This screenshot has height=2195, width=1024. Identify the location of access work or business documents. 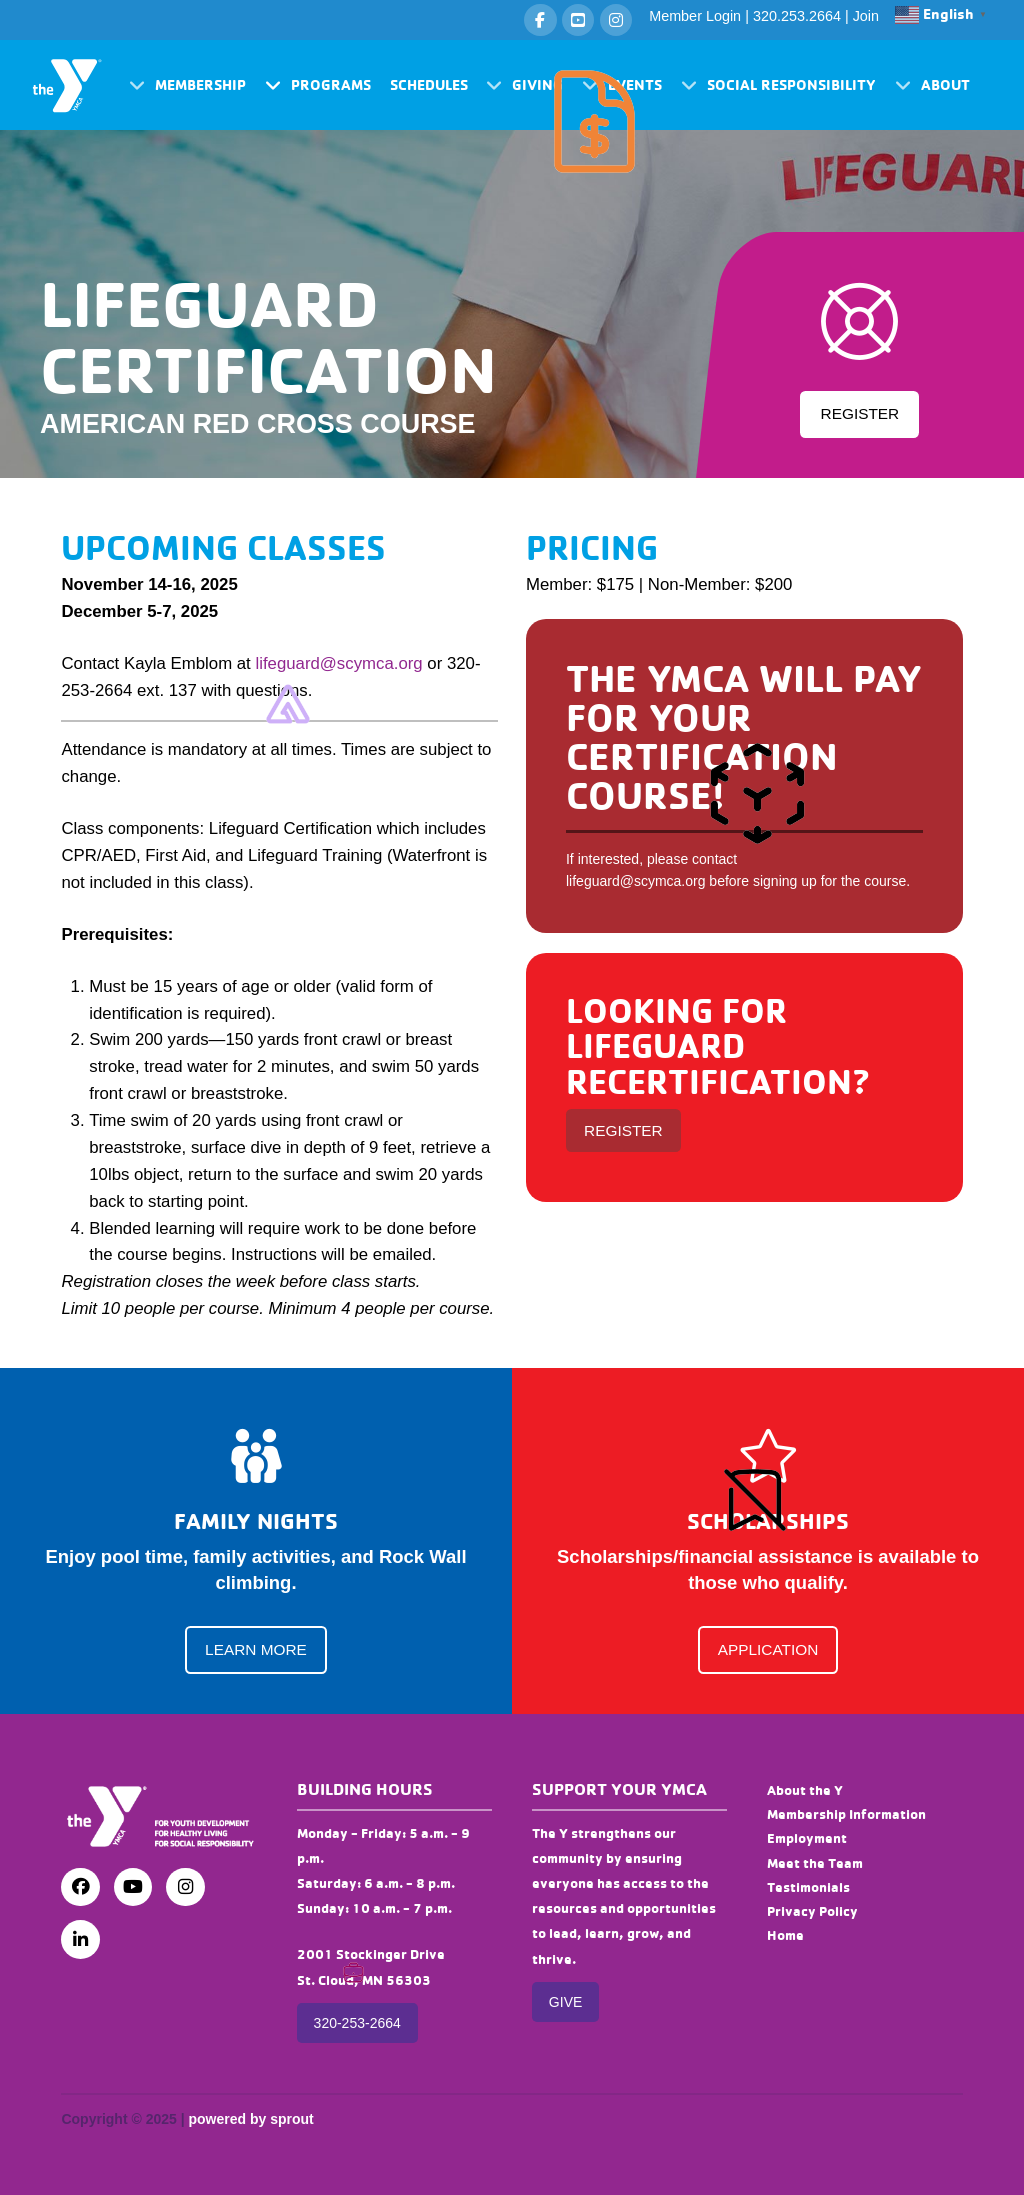
(353, 1972).